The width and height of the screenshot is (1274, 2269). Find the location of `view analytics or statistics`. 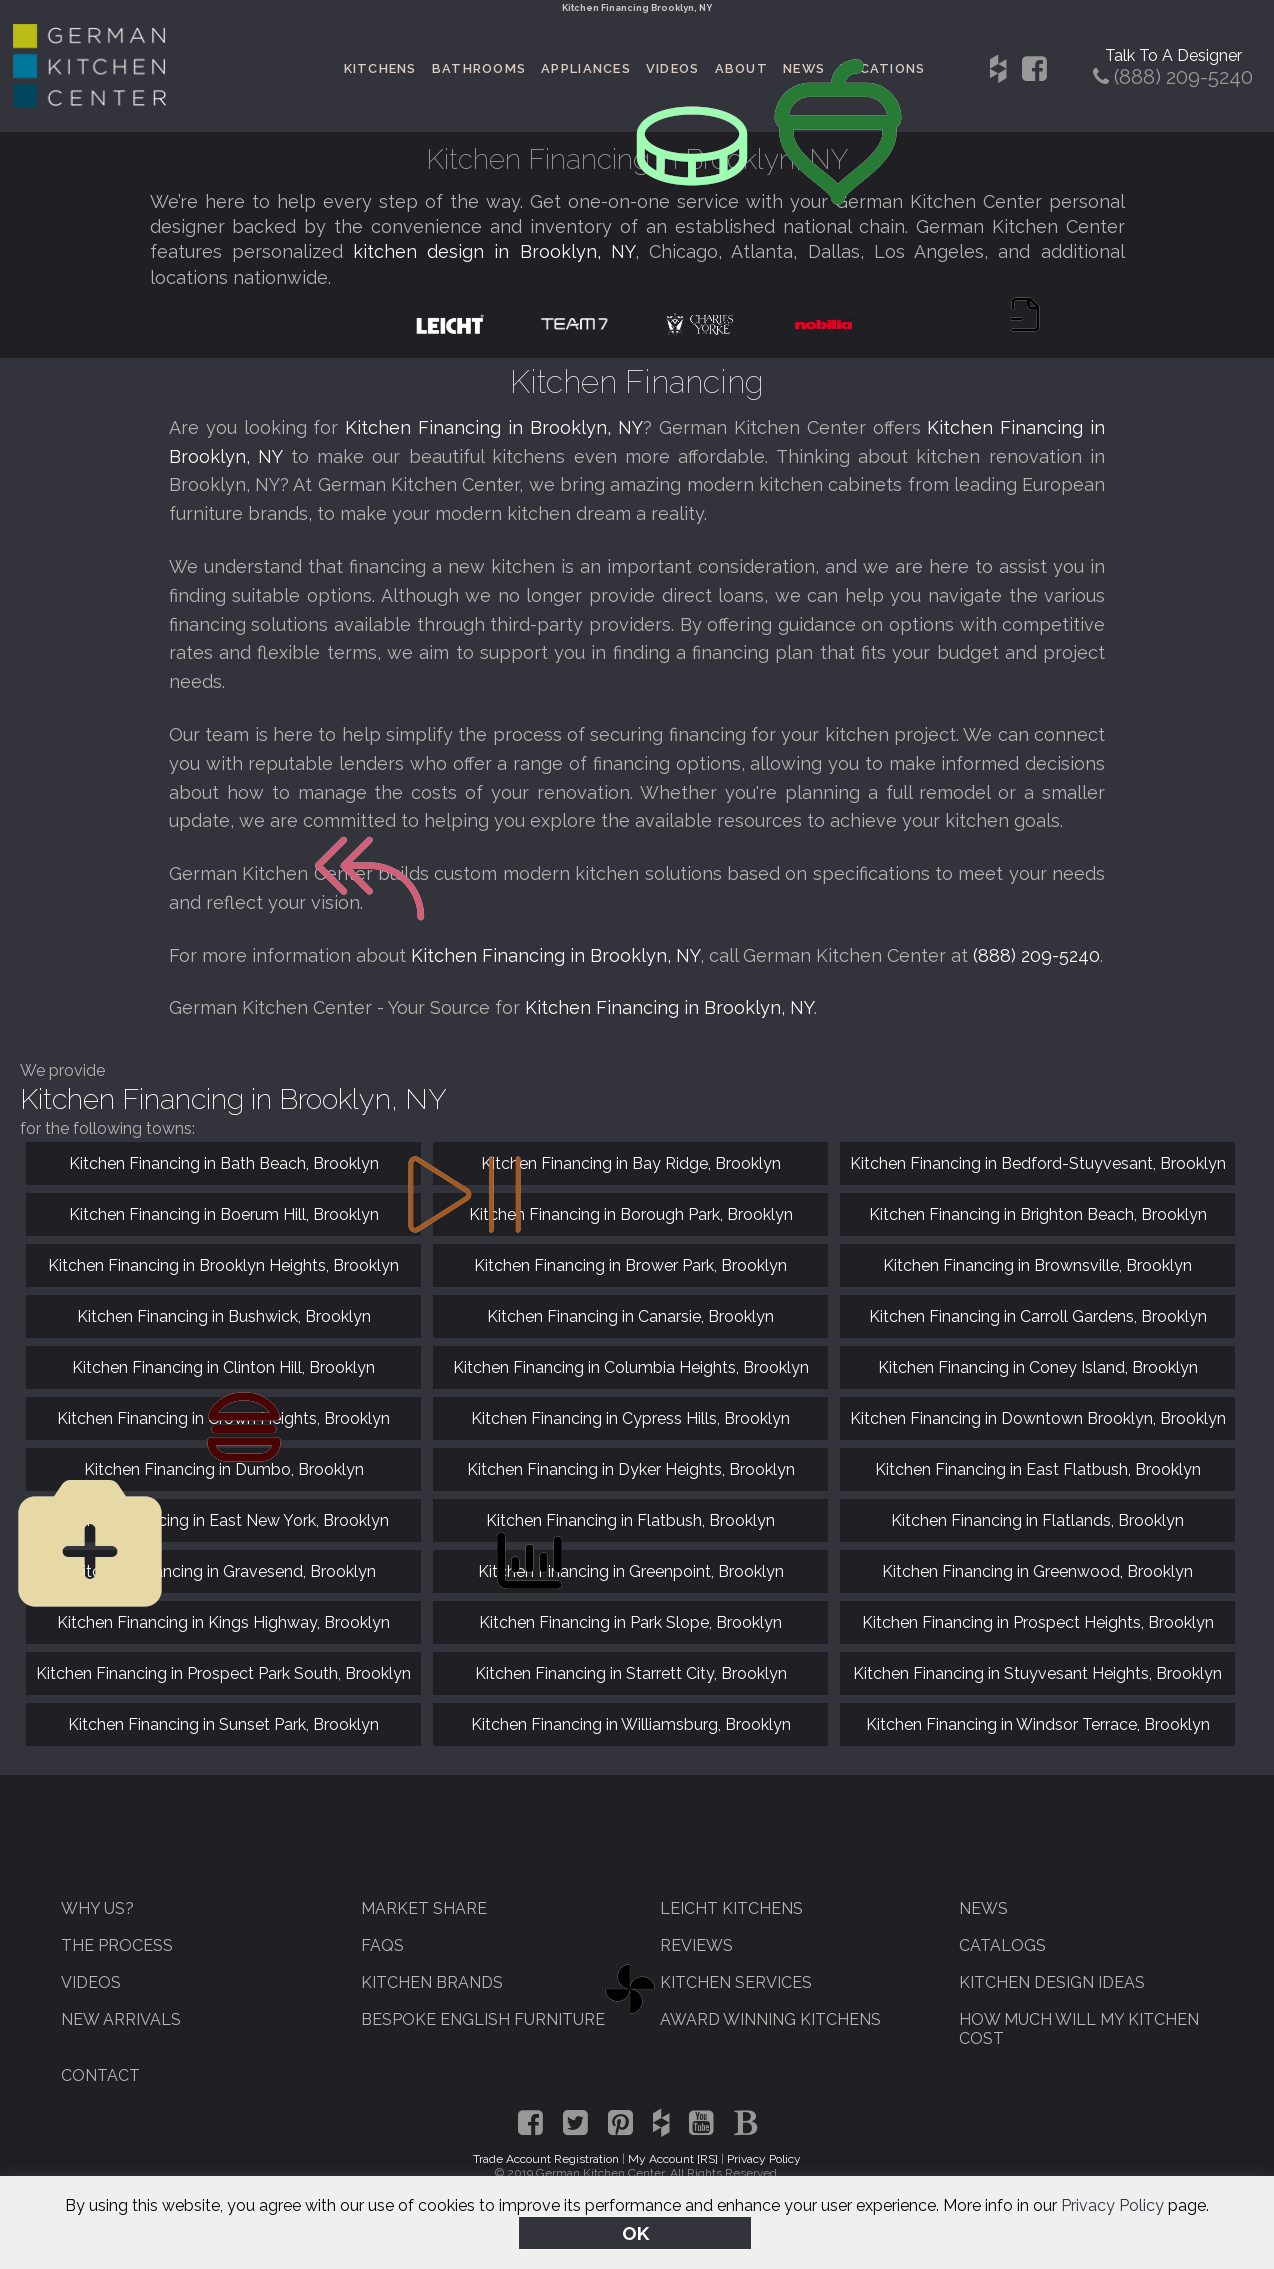

view analytics or statistics is located at coordinates (529, 1560).